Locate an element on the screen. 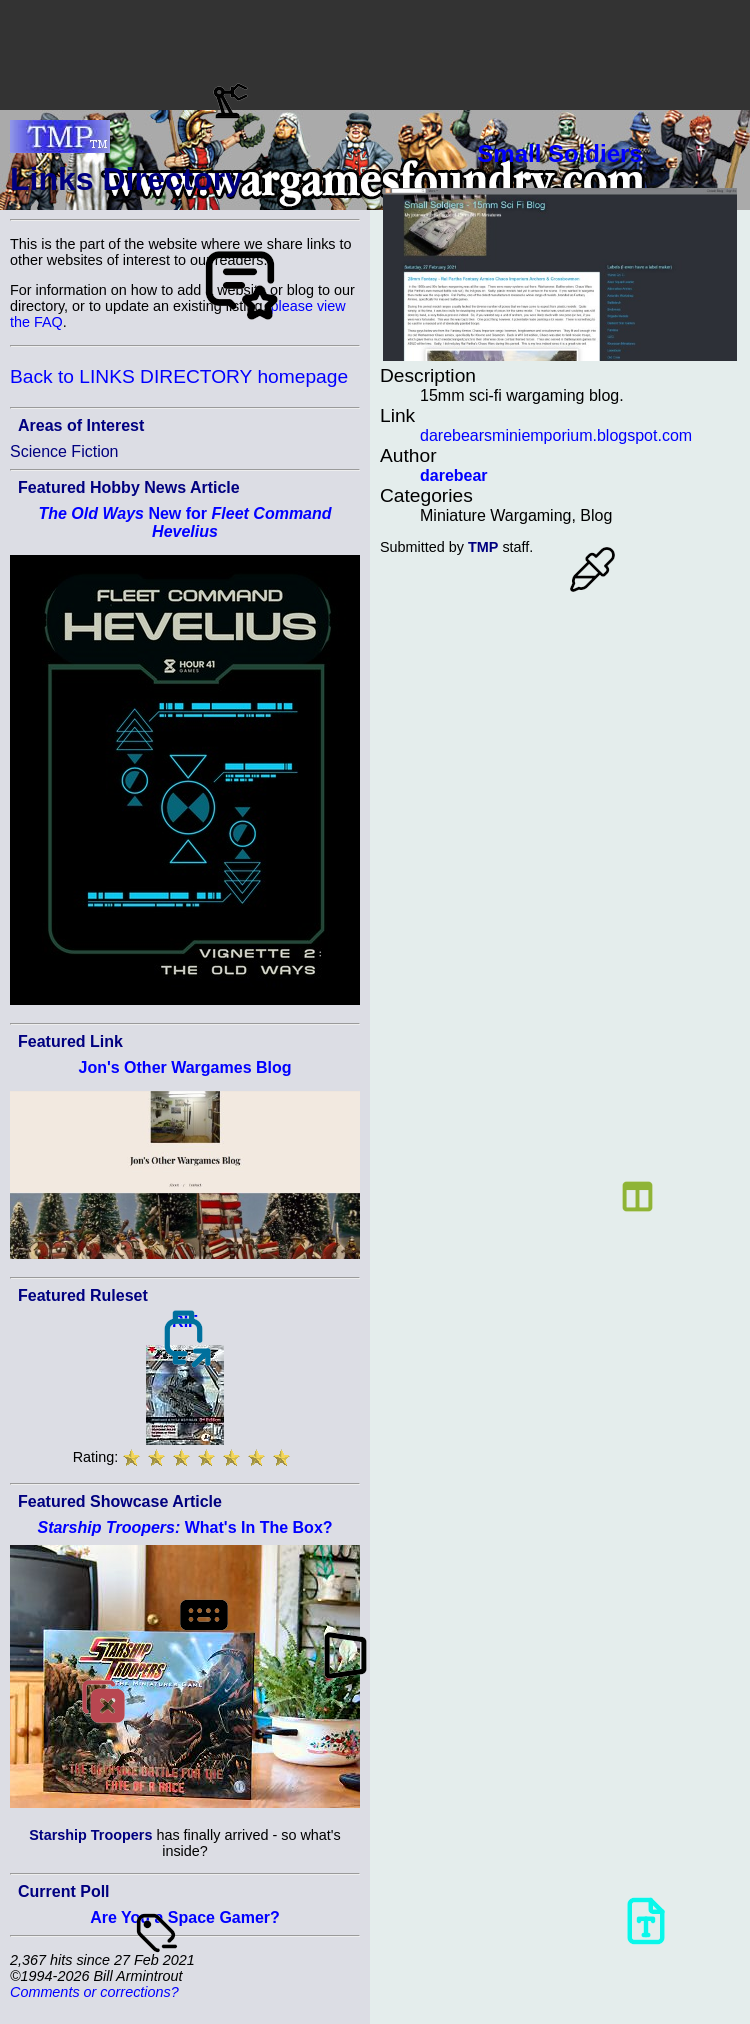  pick a color from the screen is located at coordinates (592, 569).